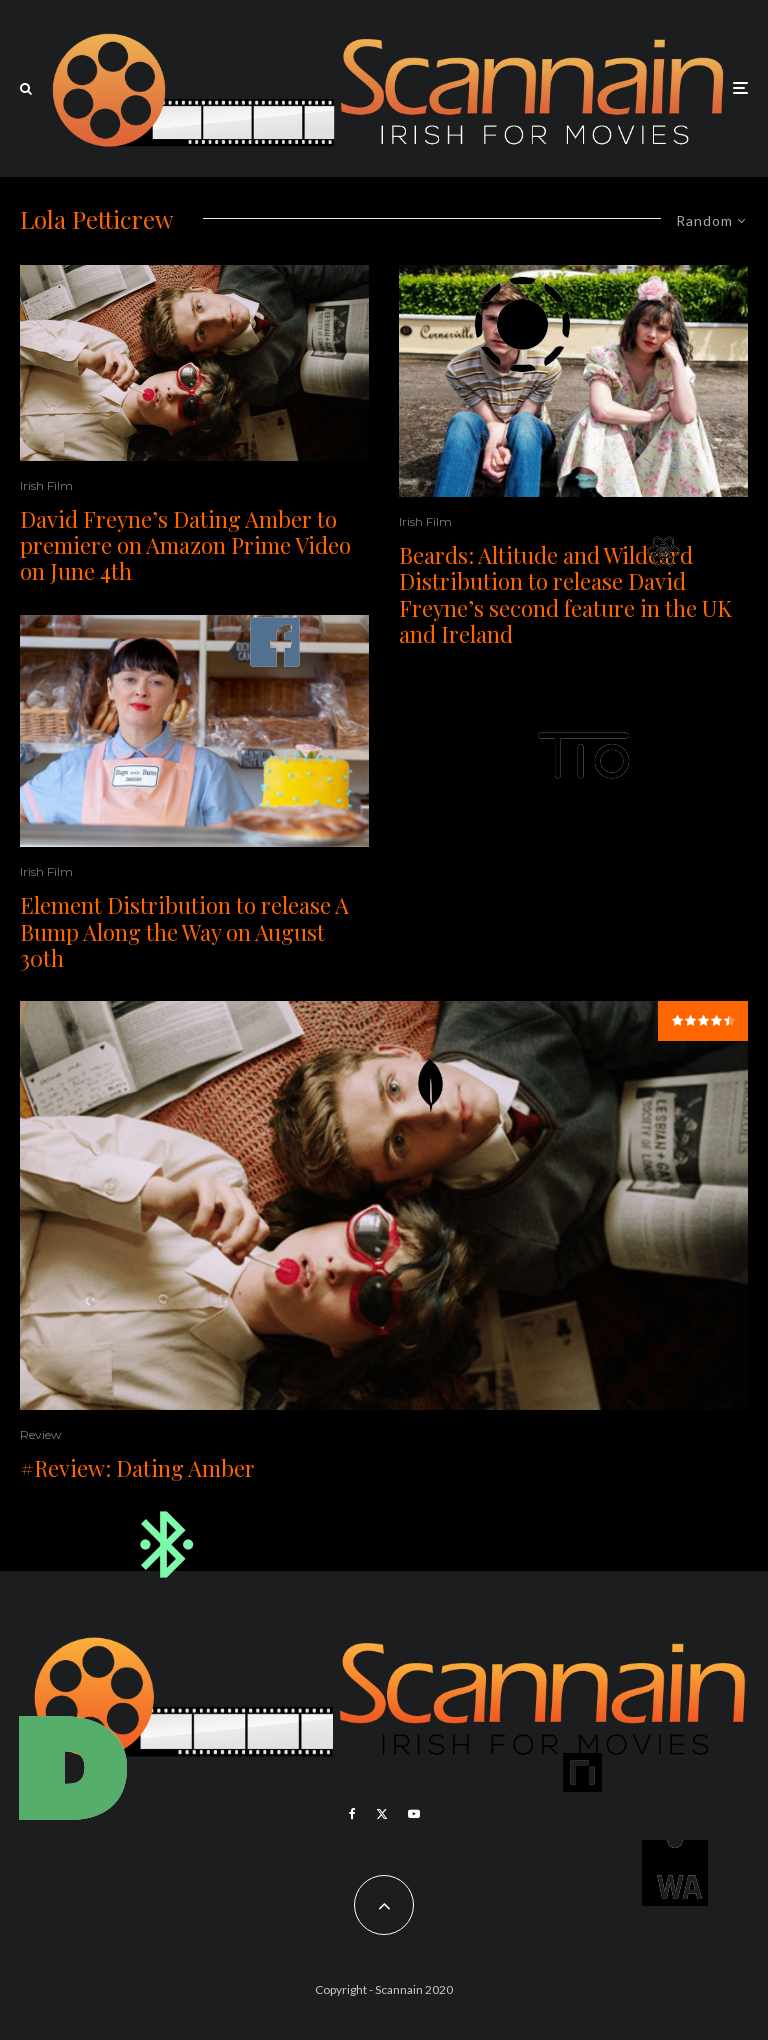  Describe the element at coordinates (663, 551) in the screenshot. I see `react query library logo` at that location.